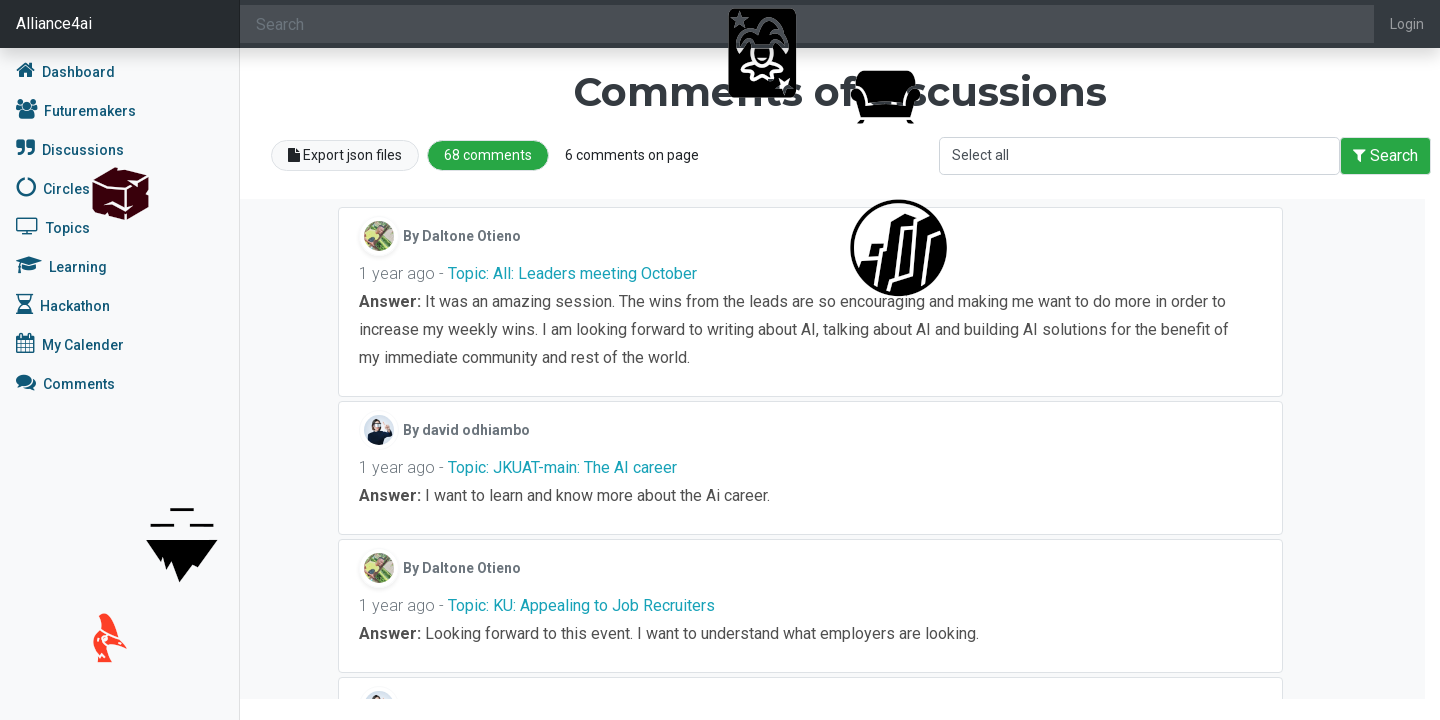 This screenshot has height=720, width=1440. What do you see at coordinates (182, 543) in the screenshot?
I see `access platformer game level` at bounding box center [182, 543].